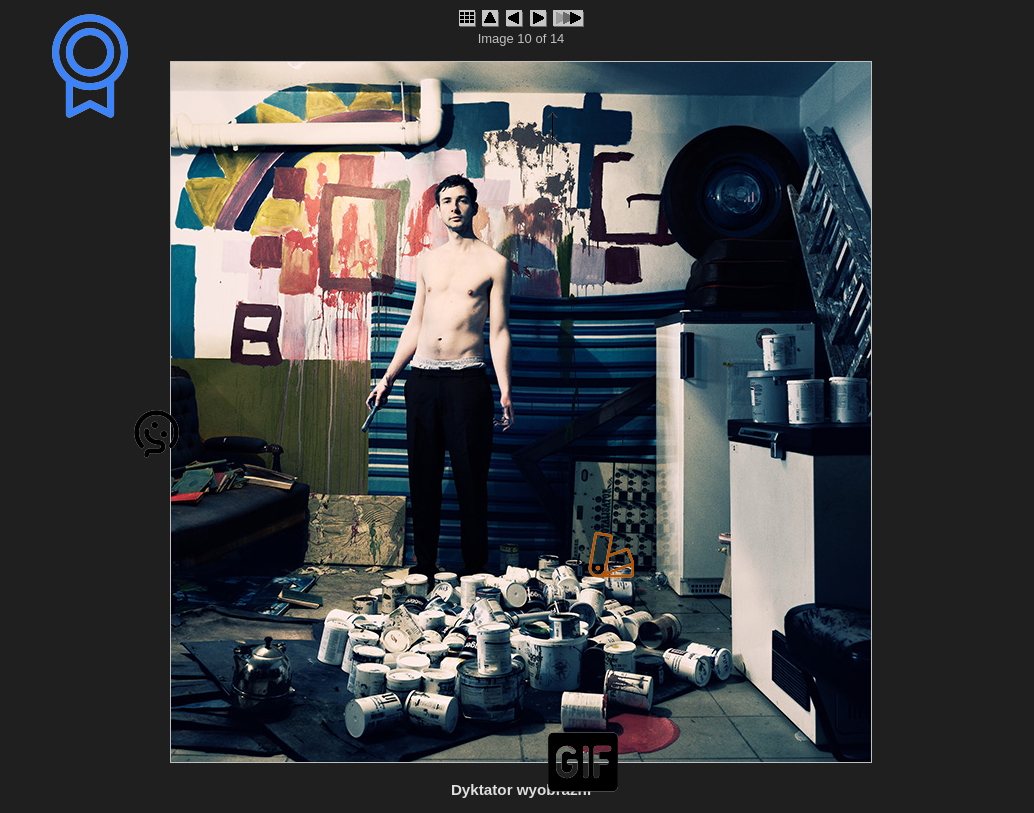  What do you see at coordinates (583, 762) in the screenshot?
I see `insert a GIF into your message` at bounding box center [583, 762].